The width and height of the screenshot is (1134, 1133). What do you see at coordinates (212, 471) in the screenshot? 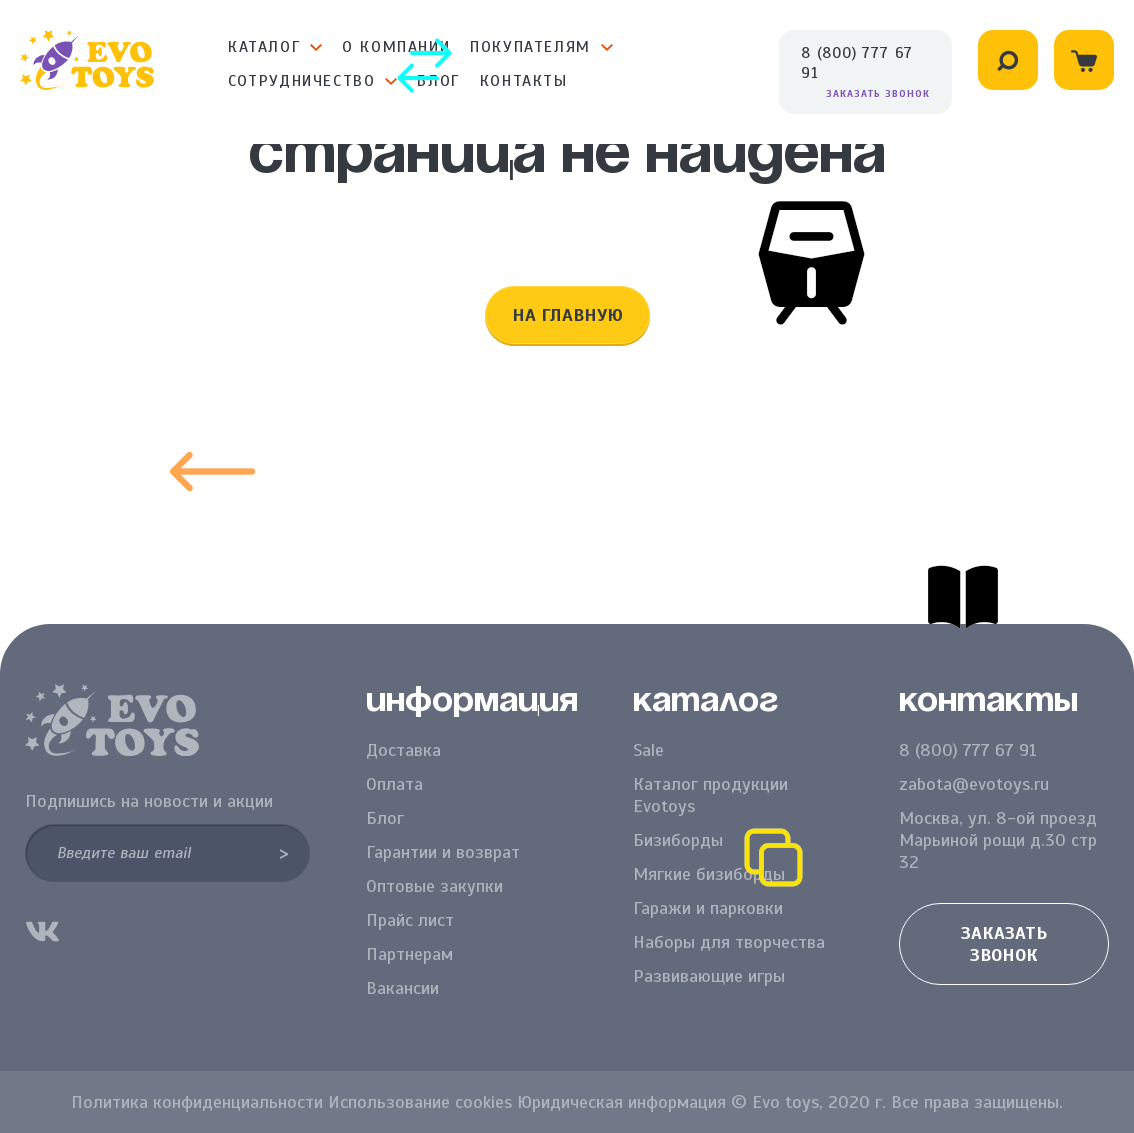
I see `go back to the previous page` at bounding box center [212, 471].